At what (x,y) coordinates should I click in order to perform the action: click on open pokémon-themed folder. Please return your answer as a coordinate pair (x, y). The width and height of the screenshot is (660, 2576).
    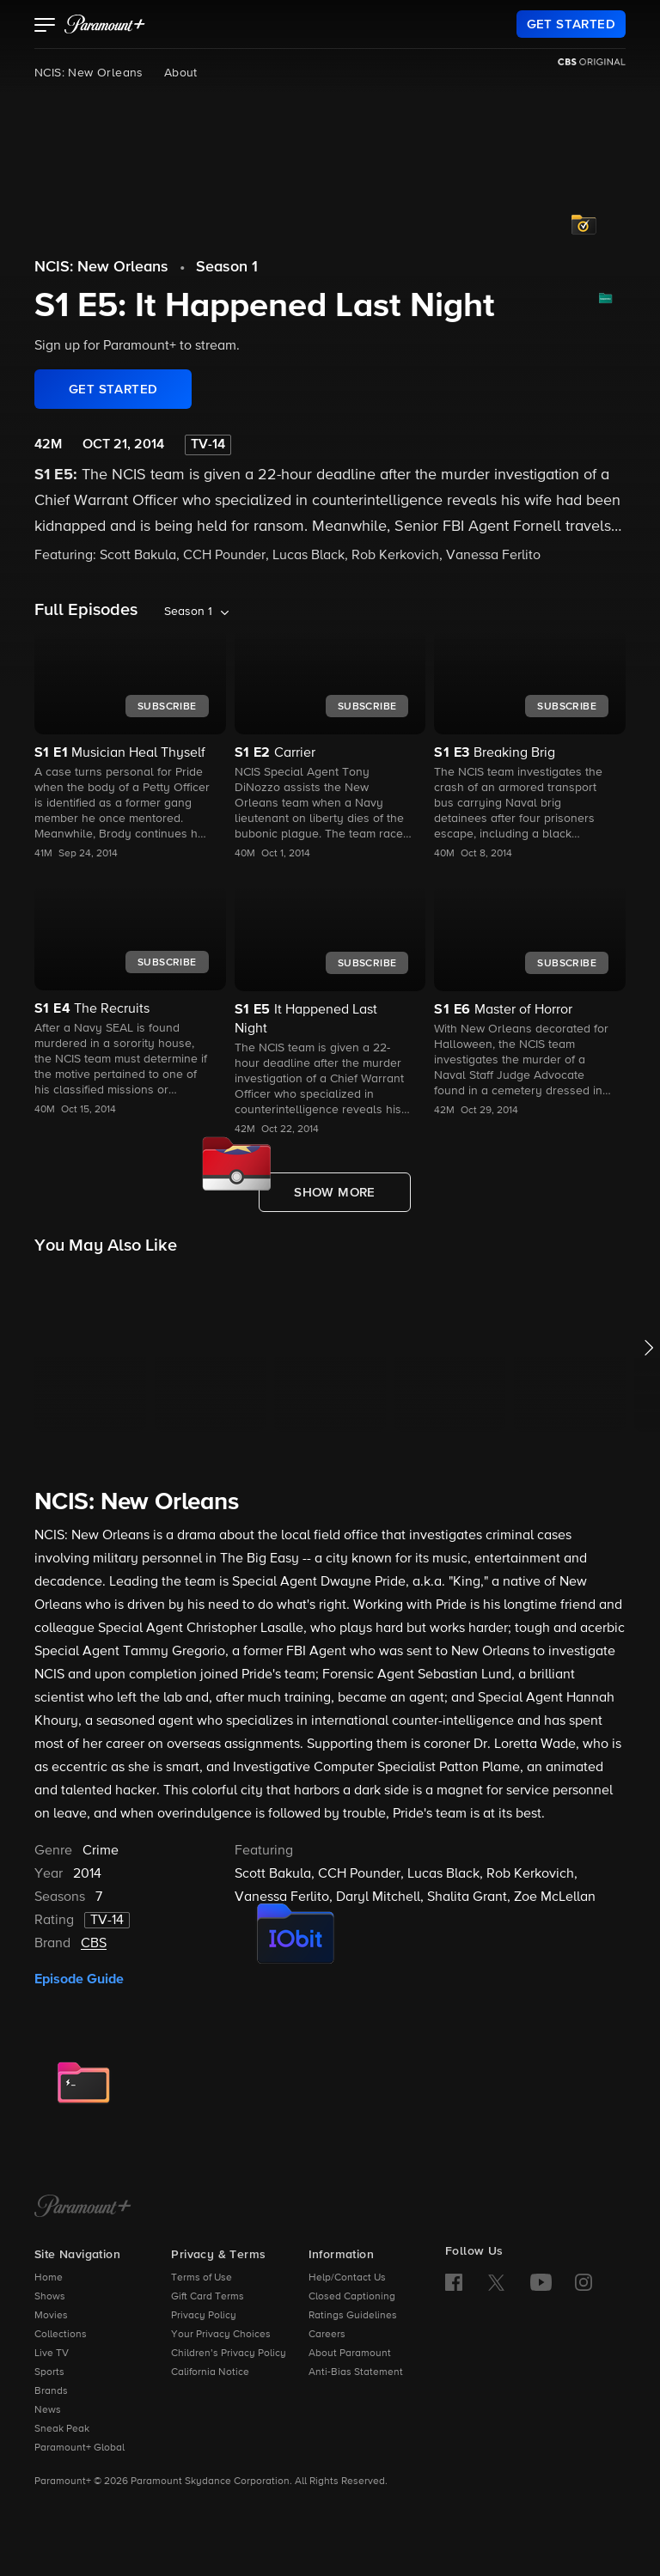
    Looking at the image, I should click on (236, 1166).